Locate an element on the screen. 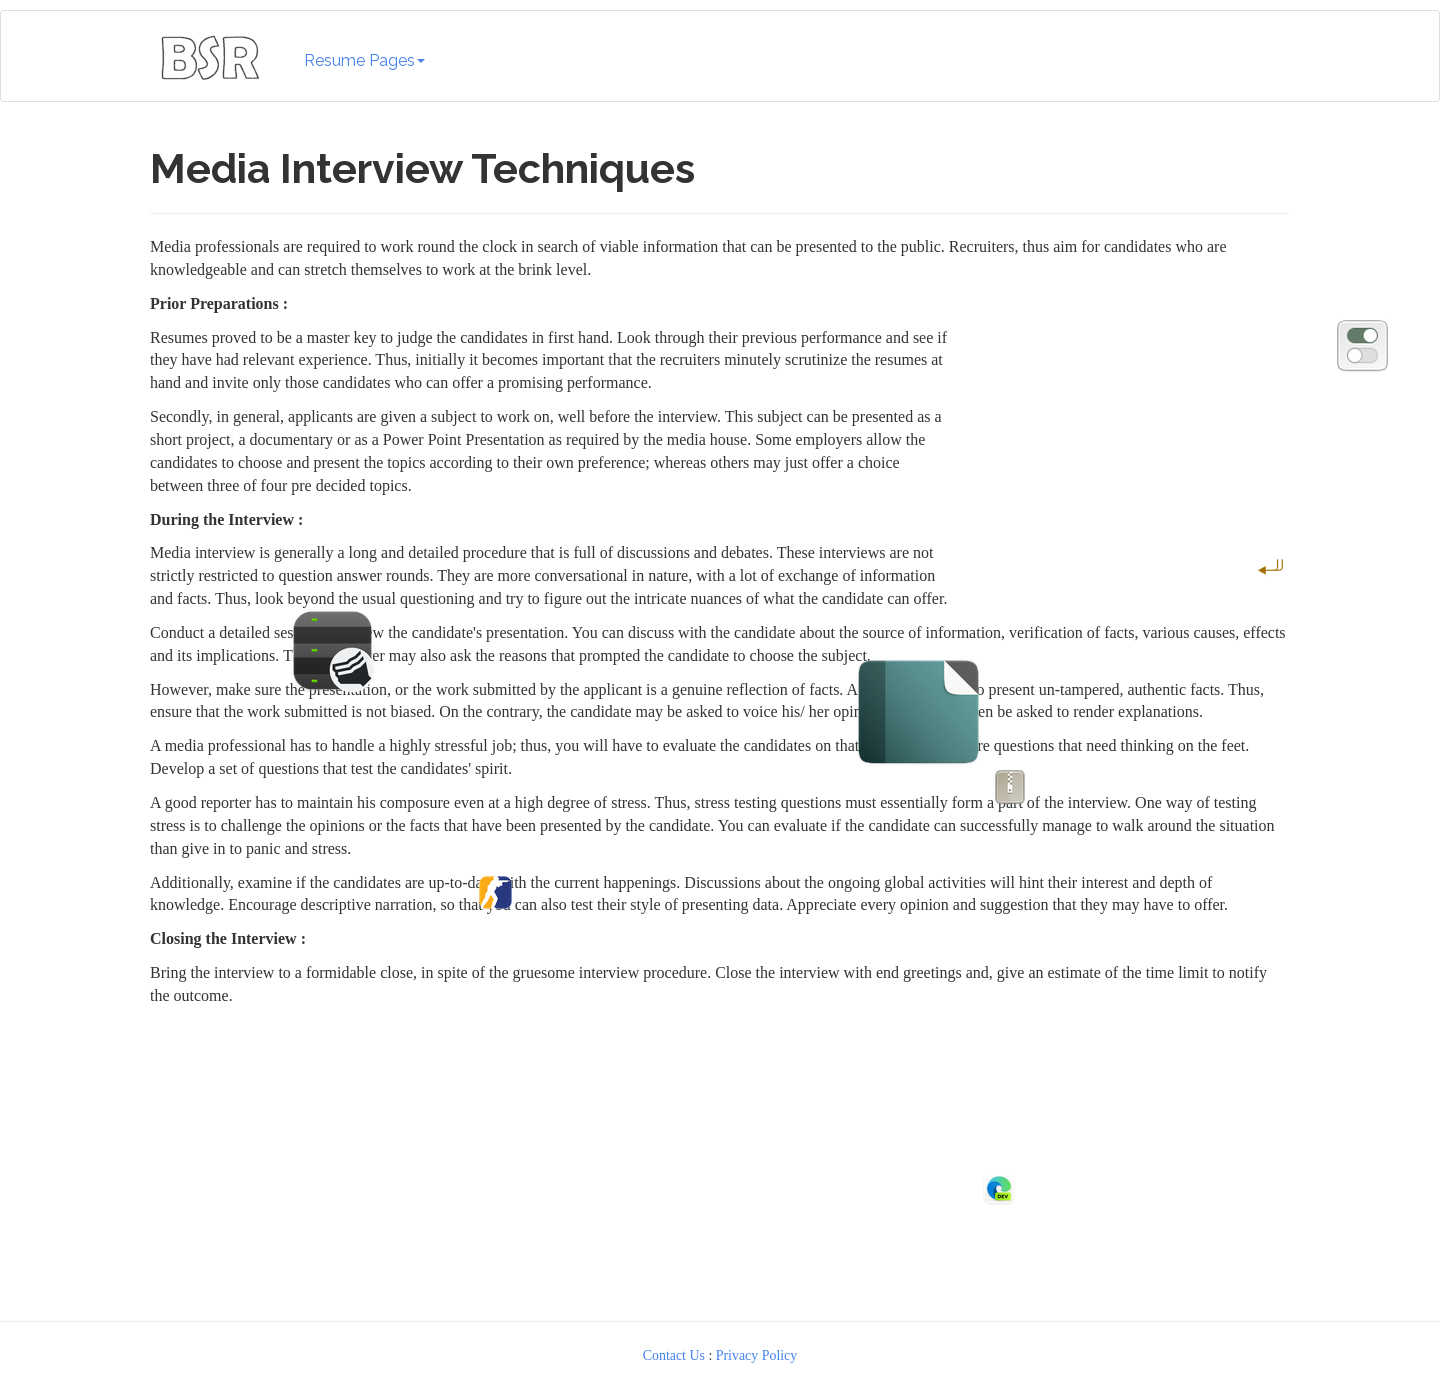 The image size is (1440, 1398). configure kerberos authentication settings for network server is located at coordinates (332, 650).